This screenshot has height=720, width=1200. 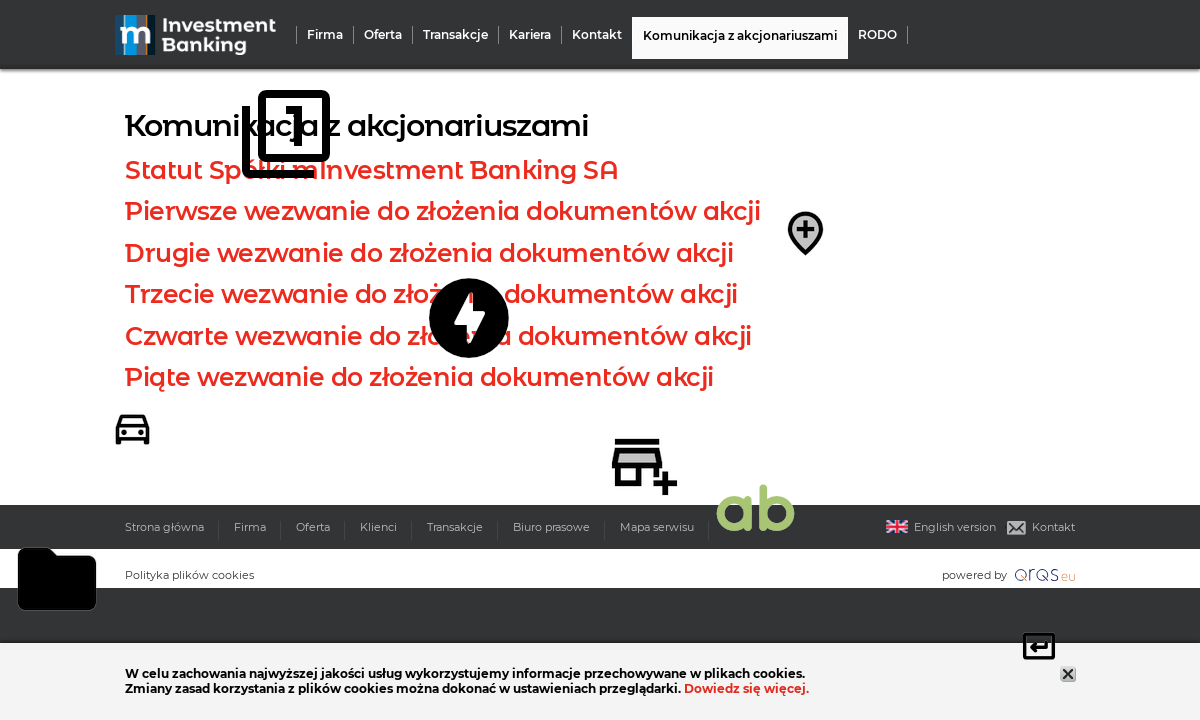 What do you see at coordinates (755, 511) in the screenshot?
I see `convert text to lowercase` at bounding box center [755, 511].